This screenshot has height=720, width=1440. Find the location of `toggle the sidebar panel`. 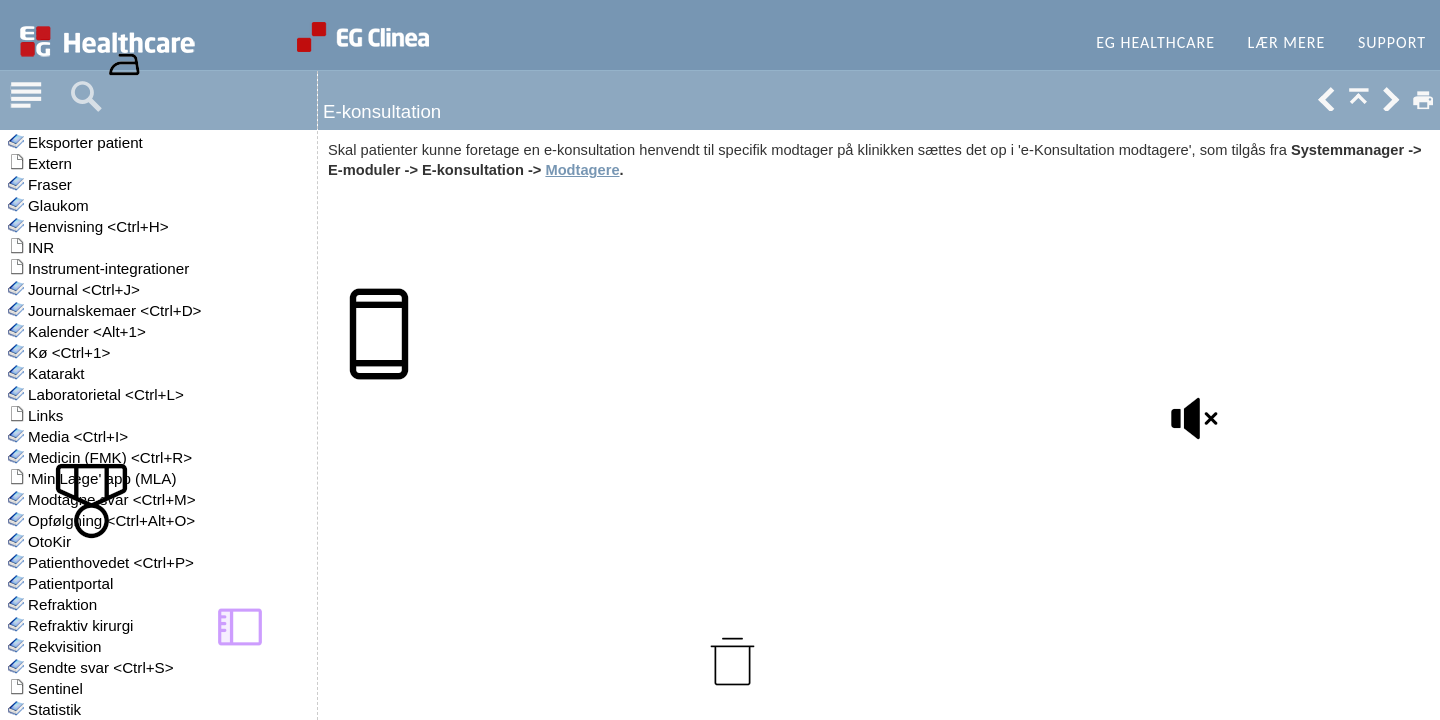

toggle the sidebar panel is located at coordinates (240, 627).